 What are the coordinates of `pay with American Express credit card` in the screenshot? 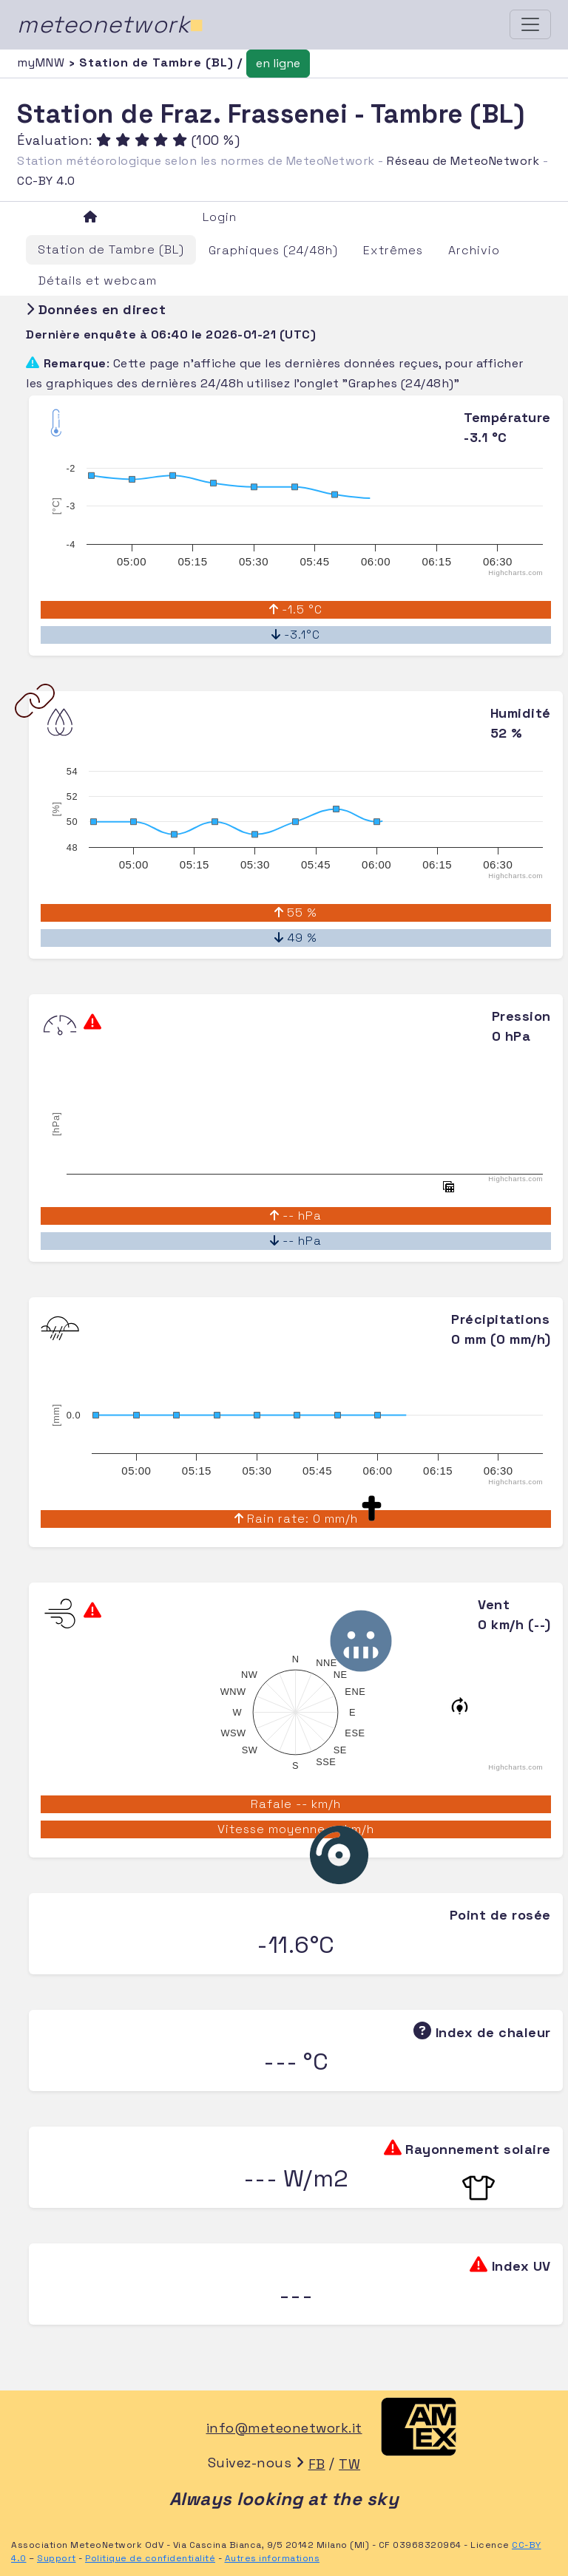 It's located at (419, 2427).